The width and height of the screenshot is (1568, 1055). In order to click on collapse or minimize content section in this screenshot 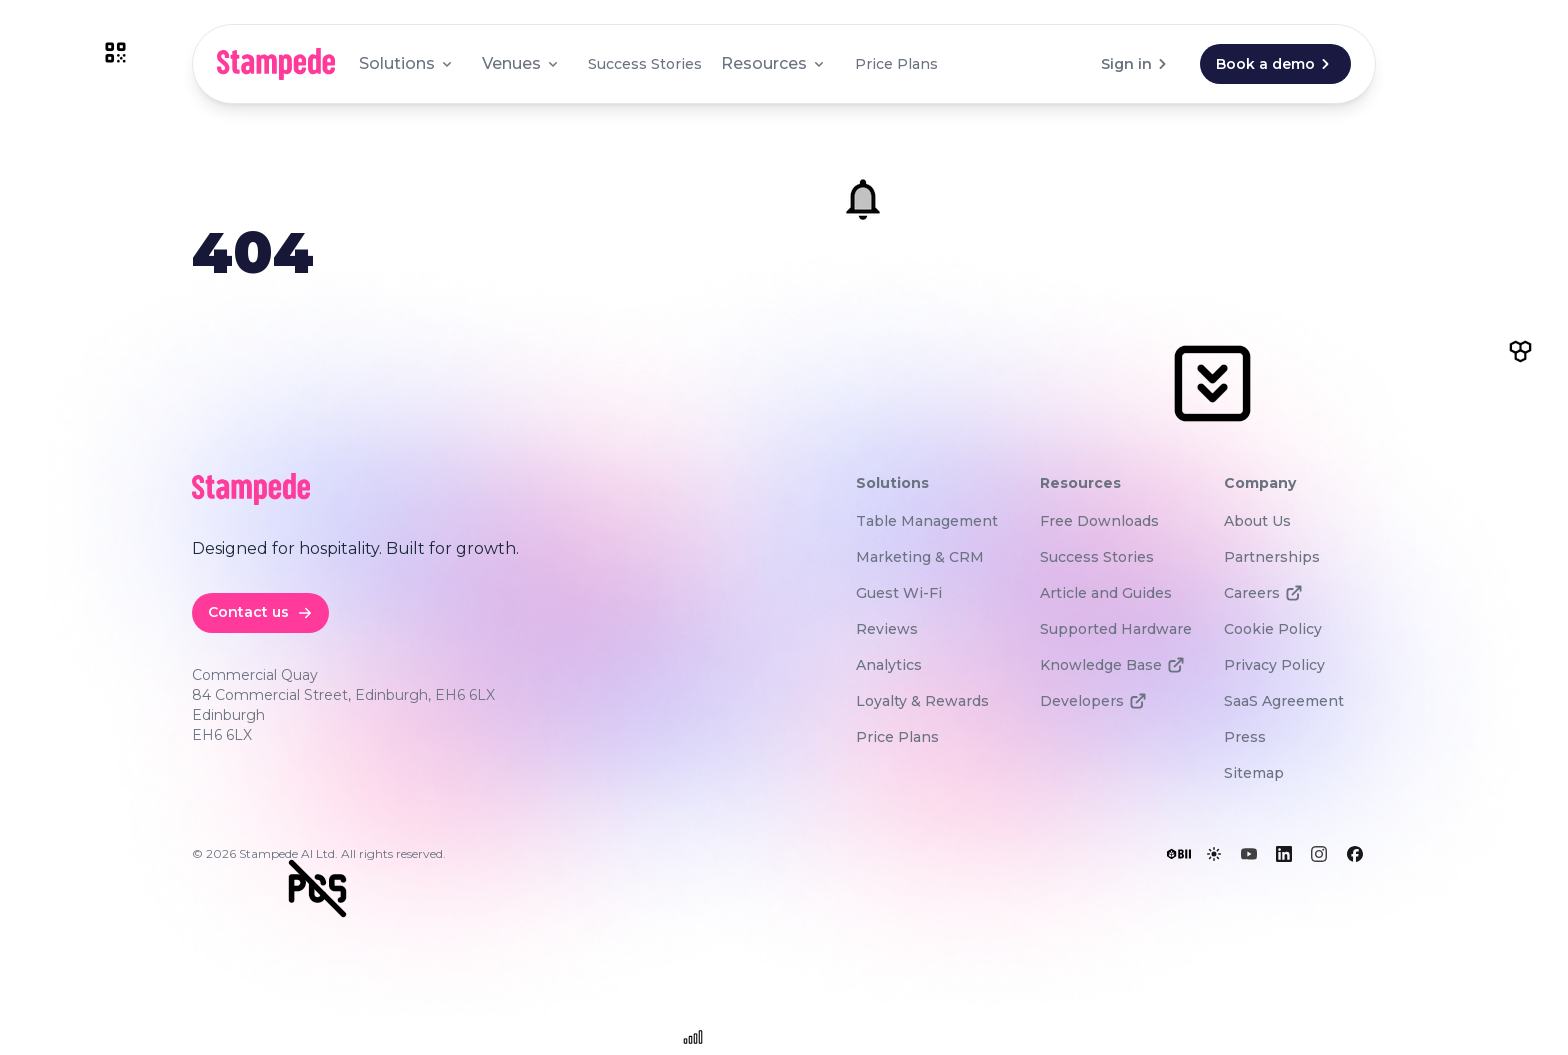, I will do `click(1212, 383)`.